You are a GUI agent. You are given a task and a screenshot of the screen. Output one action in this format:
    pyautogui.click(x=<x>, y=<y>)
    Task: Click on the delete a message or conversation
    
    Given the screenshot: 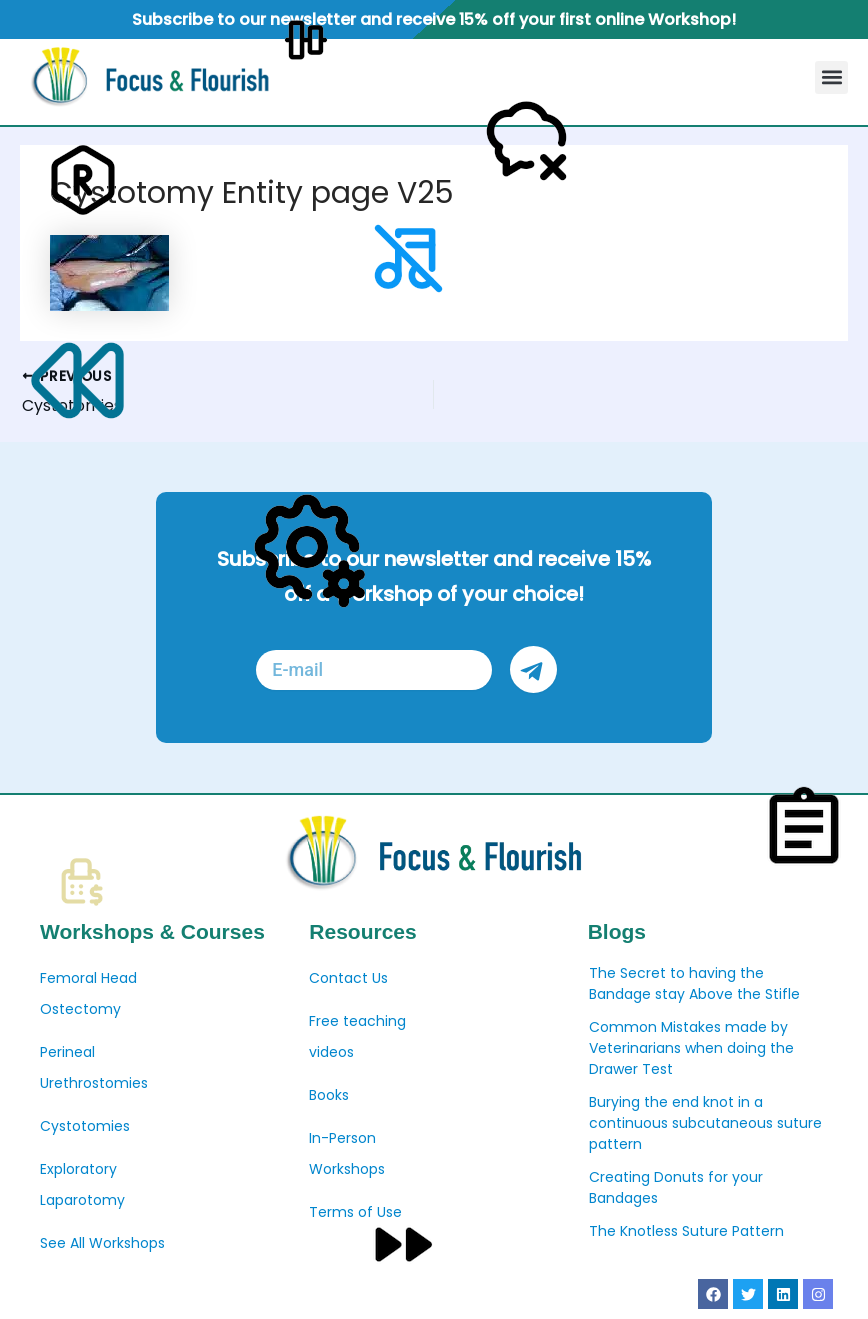 What is the action you would take?
    pyautogui.click(x=525, y=139)
    